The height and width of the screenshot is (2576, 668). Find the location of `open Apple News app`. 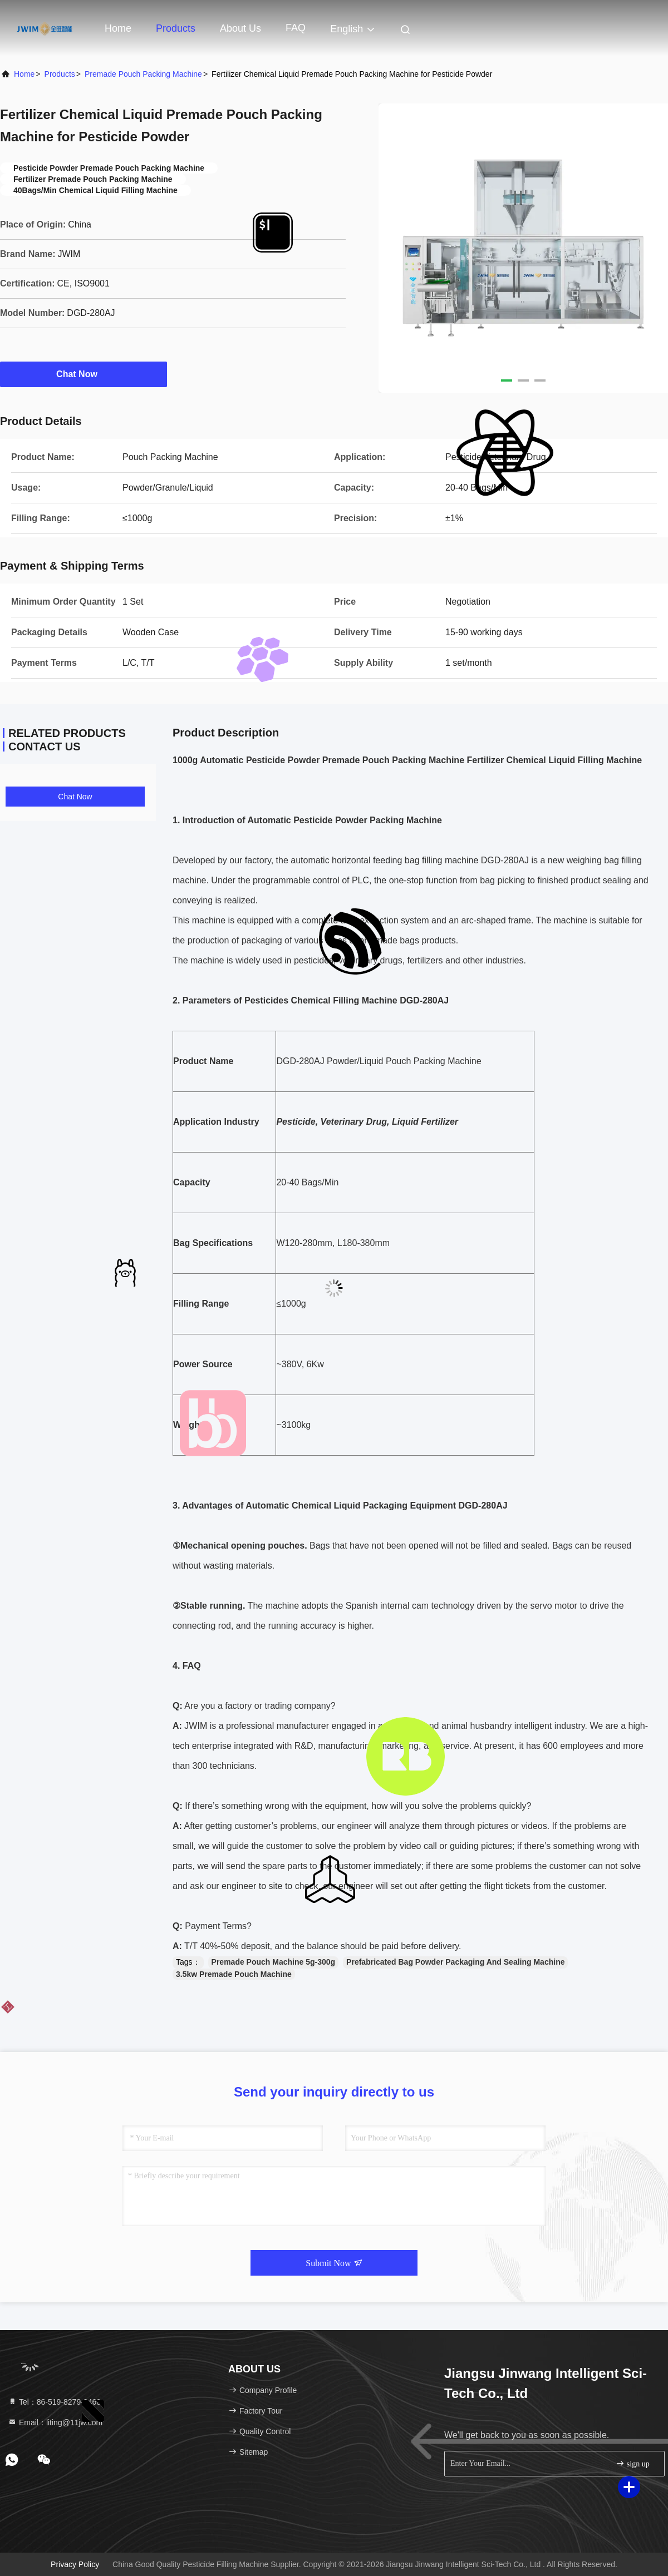

open Apple News app is located at coordinates (93, 2411).